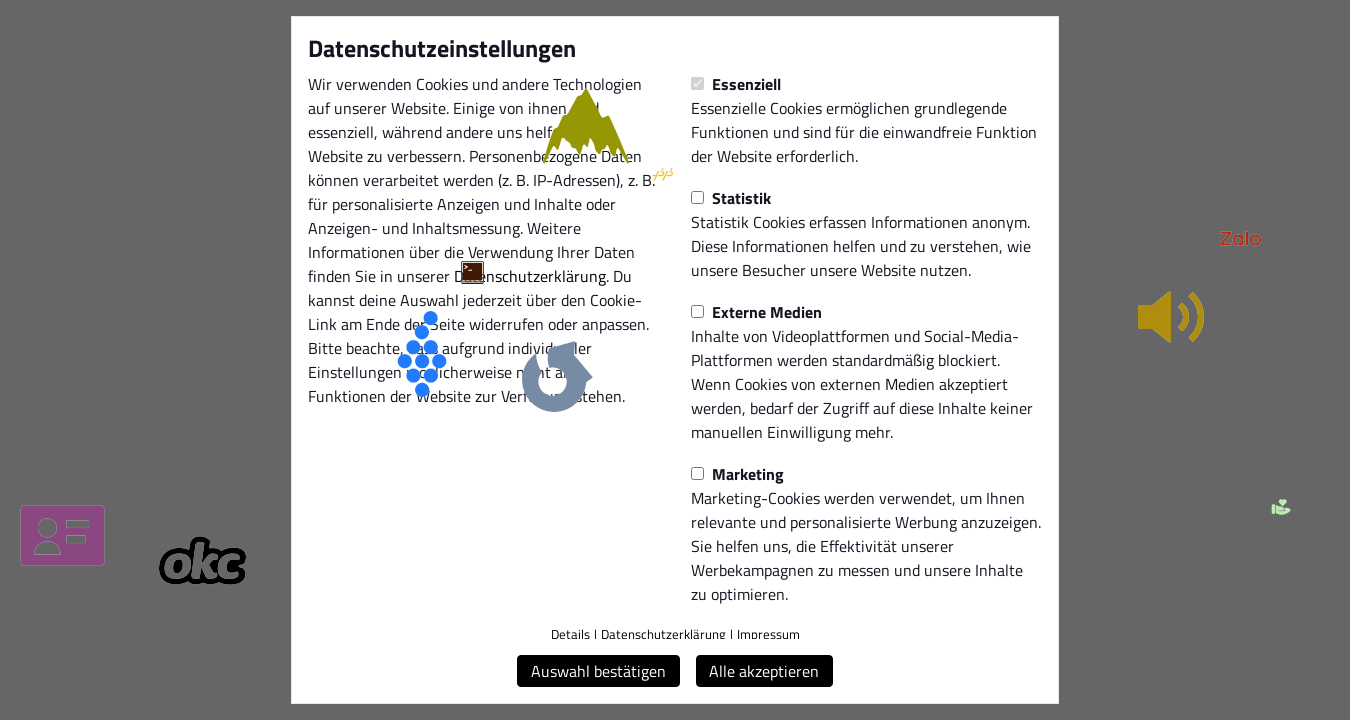  What do you see at coordinates (472, 272) in the screenshot?
I see `open gnome terminal application` at bounding box center [472, 272].